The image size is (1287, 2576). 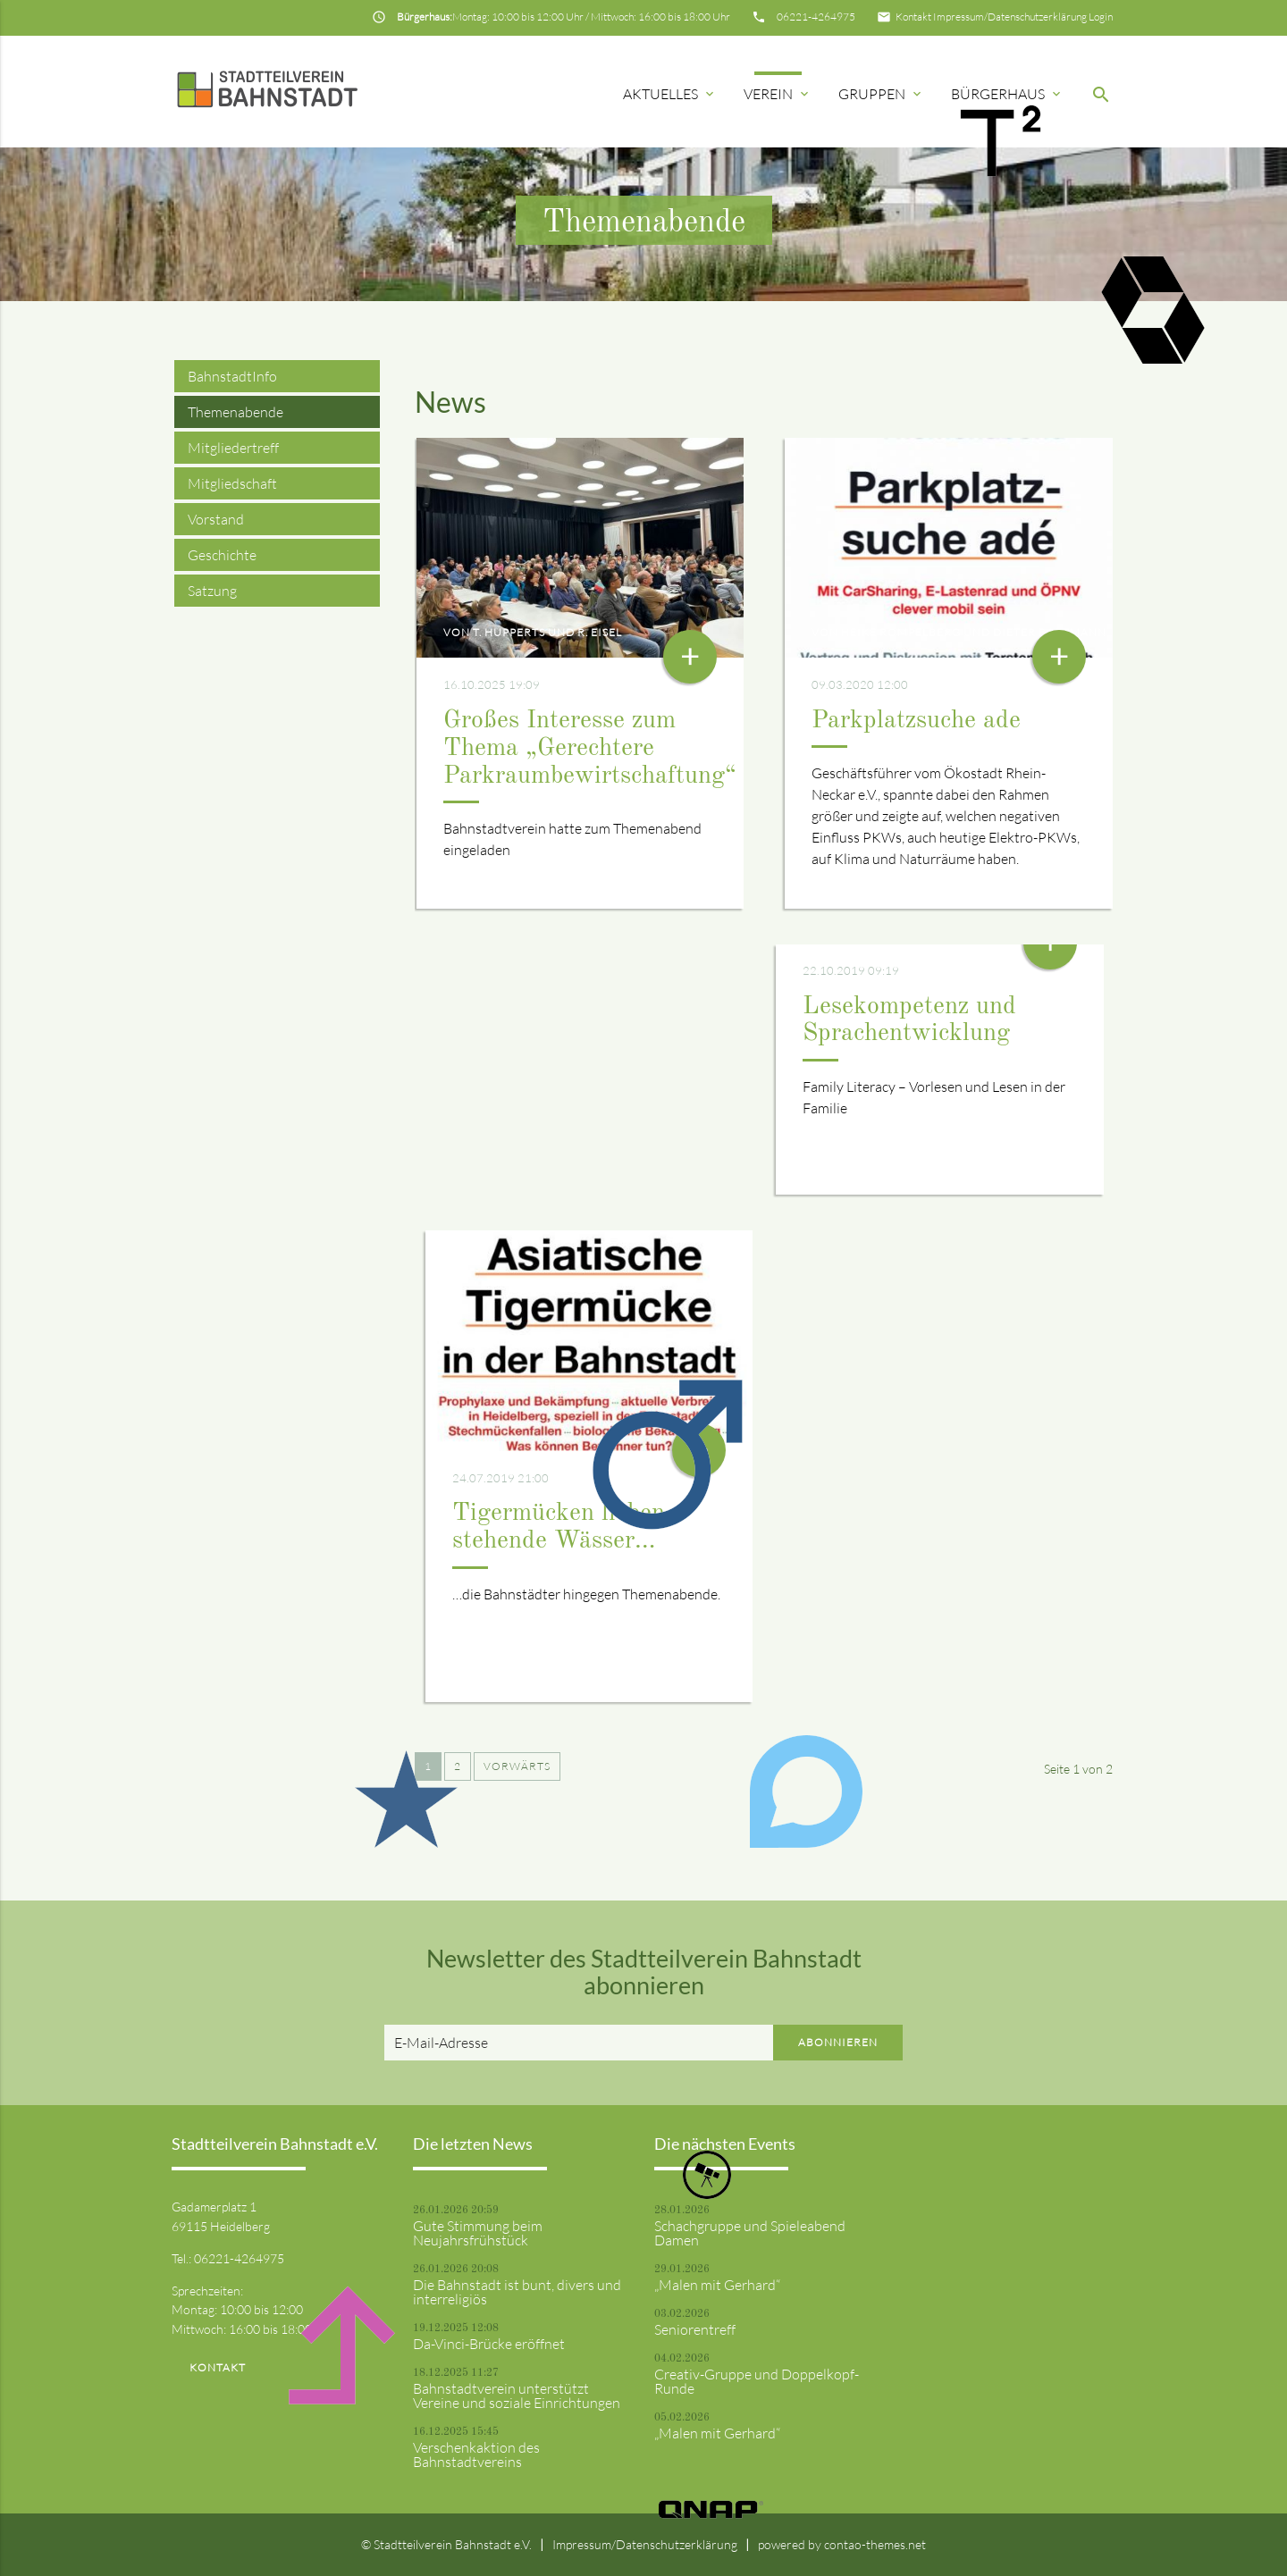 I want to click on turn right then continue forward, so click(x=341, y=2353).